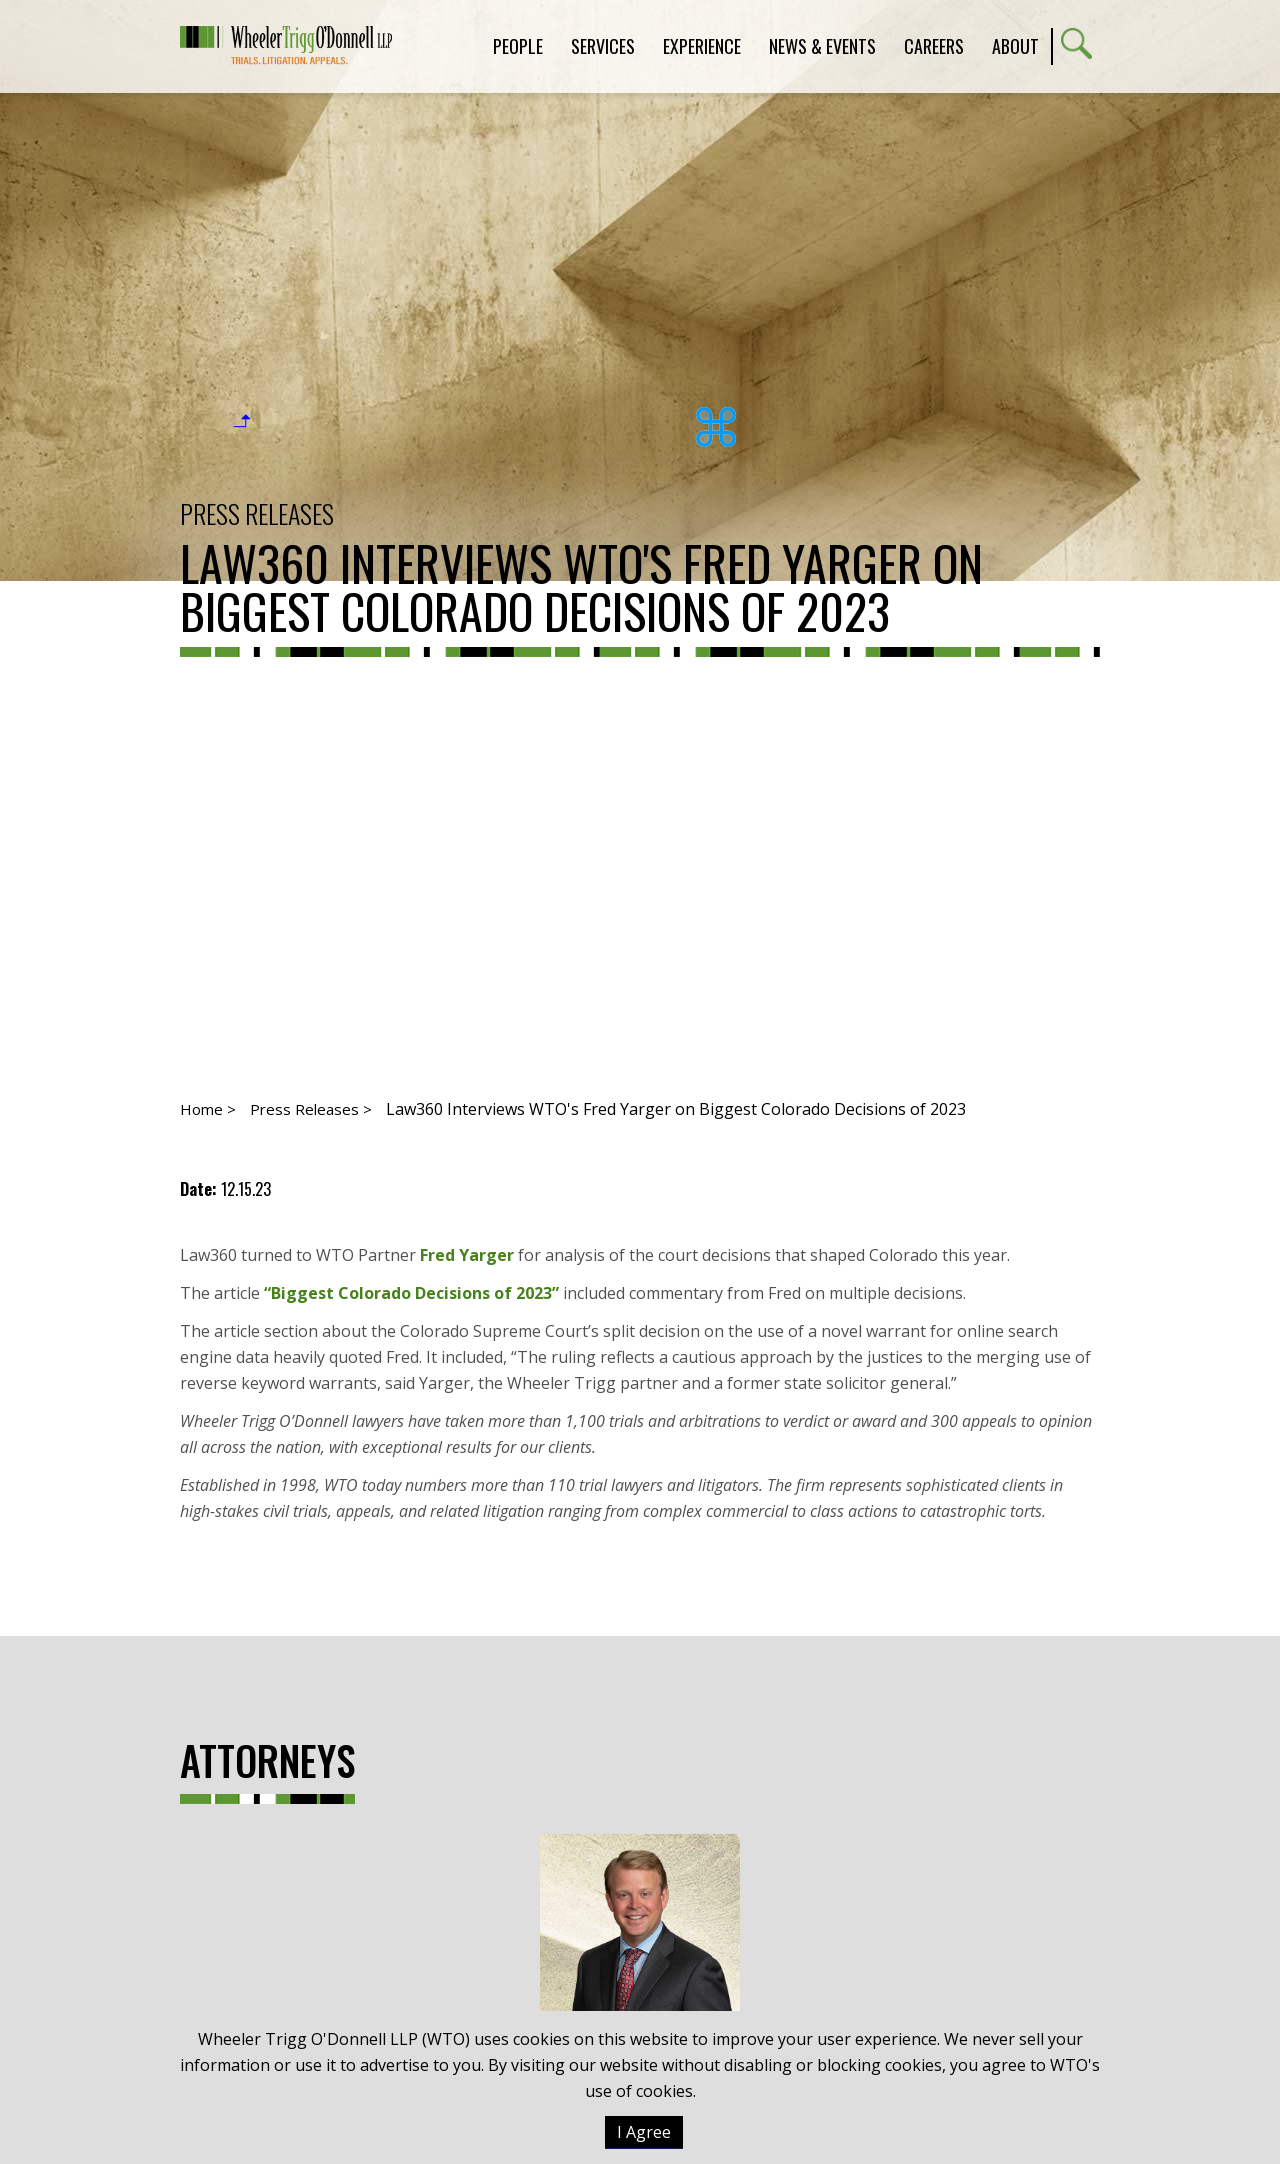  I want to click on redirect or forward content upward, so click(242, 421).